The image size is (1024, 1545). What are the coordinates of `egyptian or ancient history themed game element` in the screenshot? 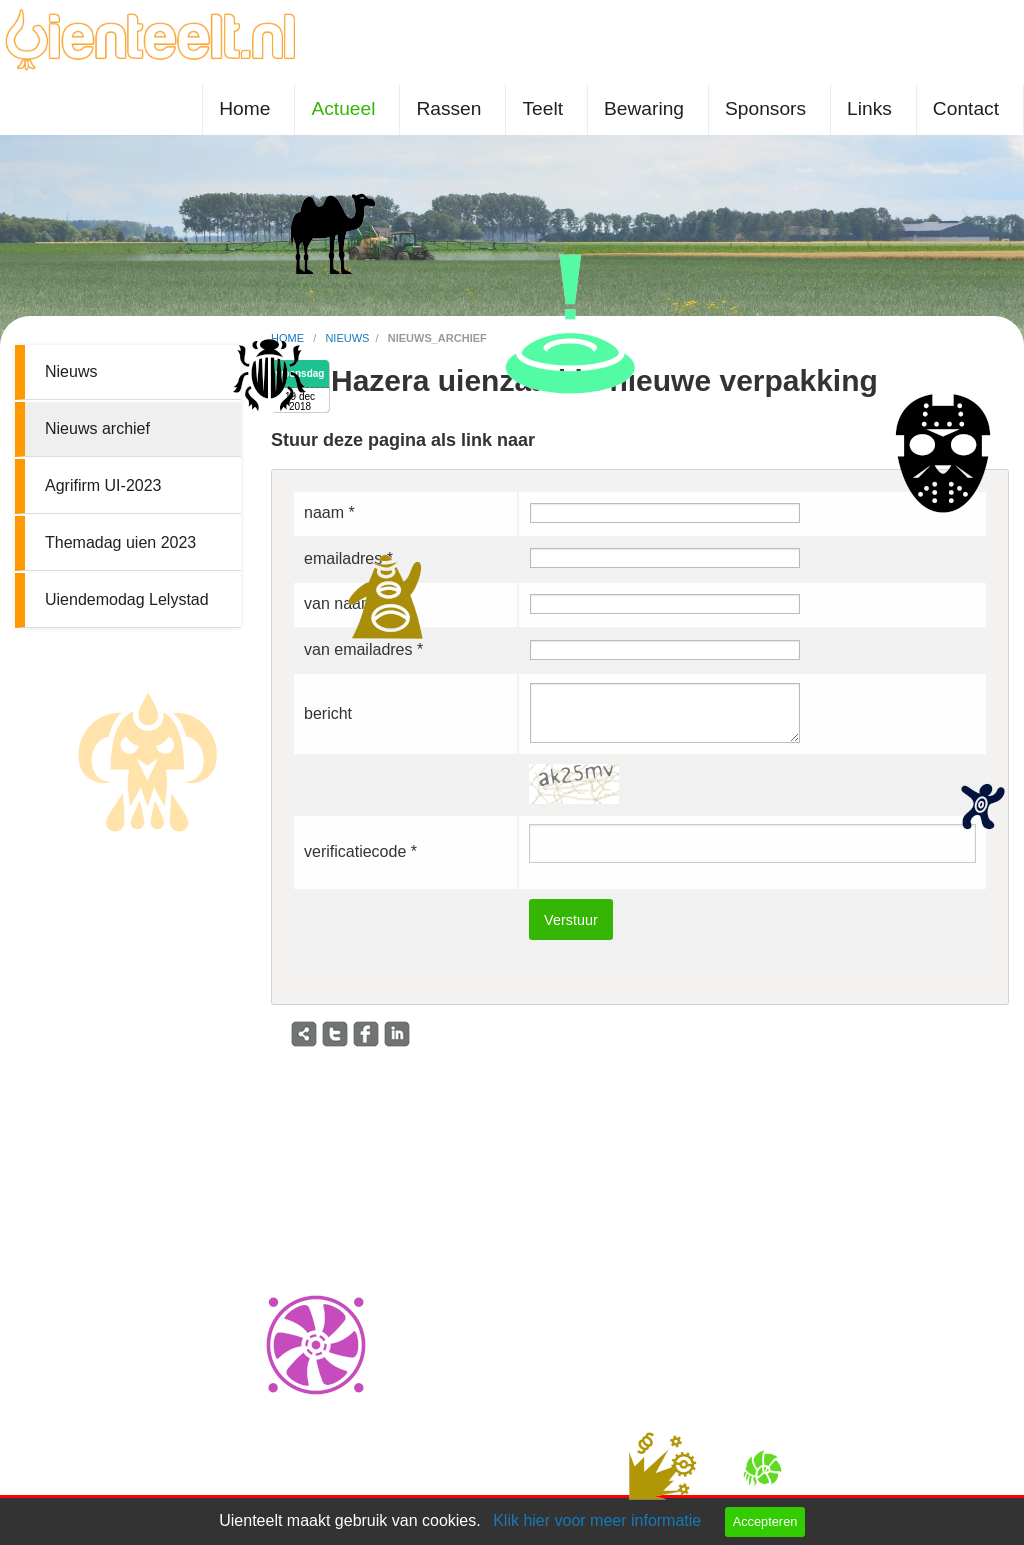 It's located at (269, 375).